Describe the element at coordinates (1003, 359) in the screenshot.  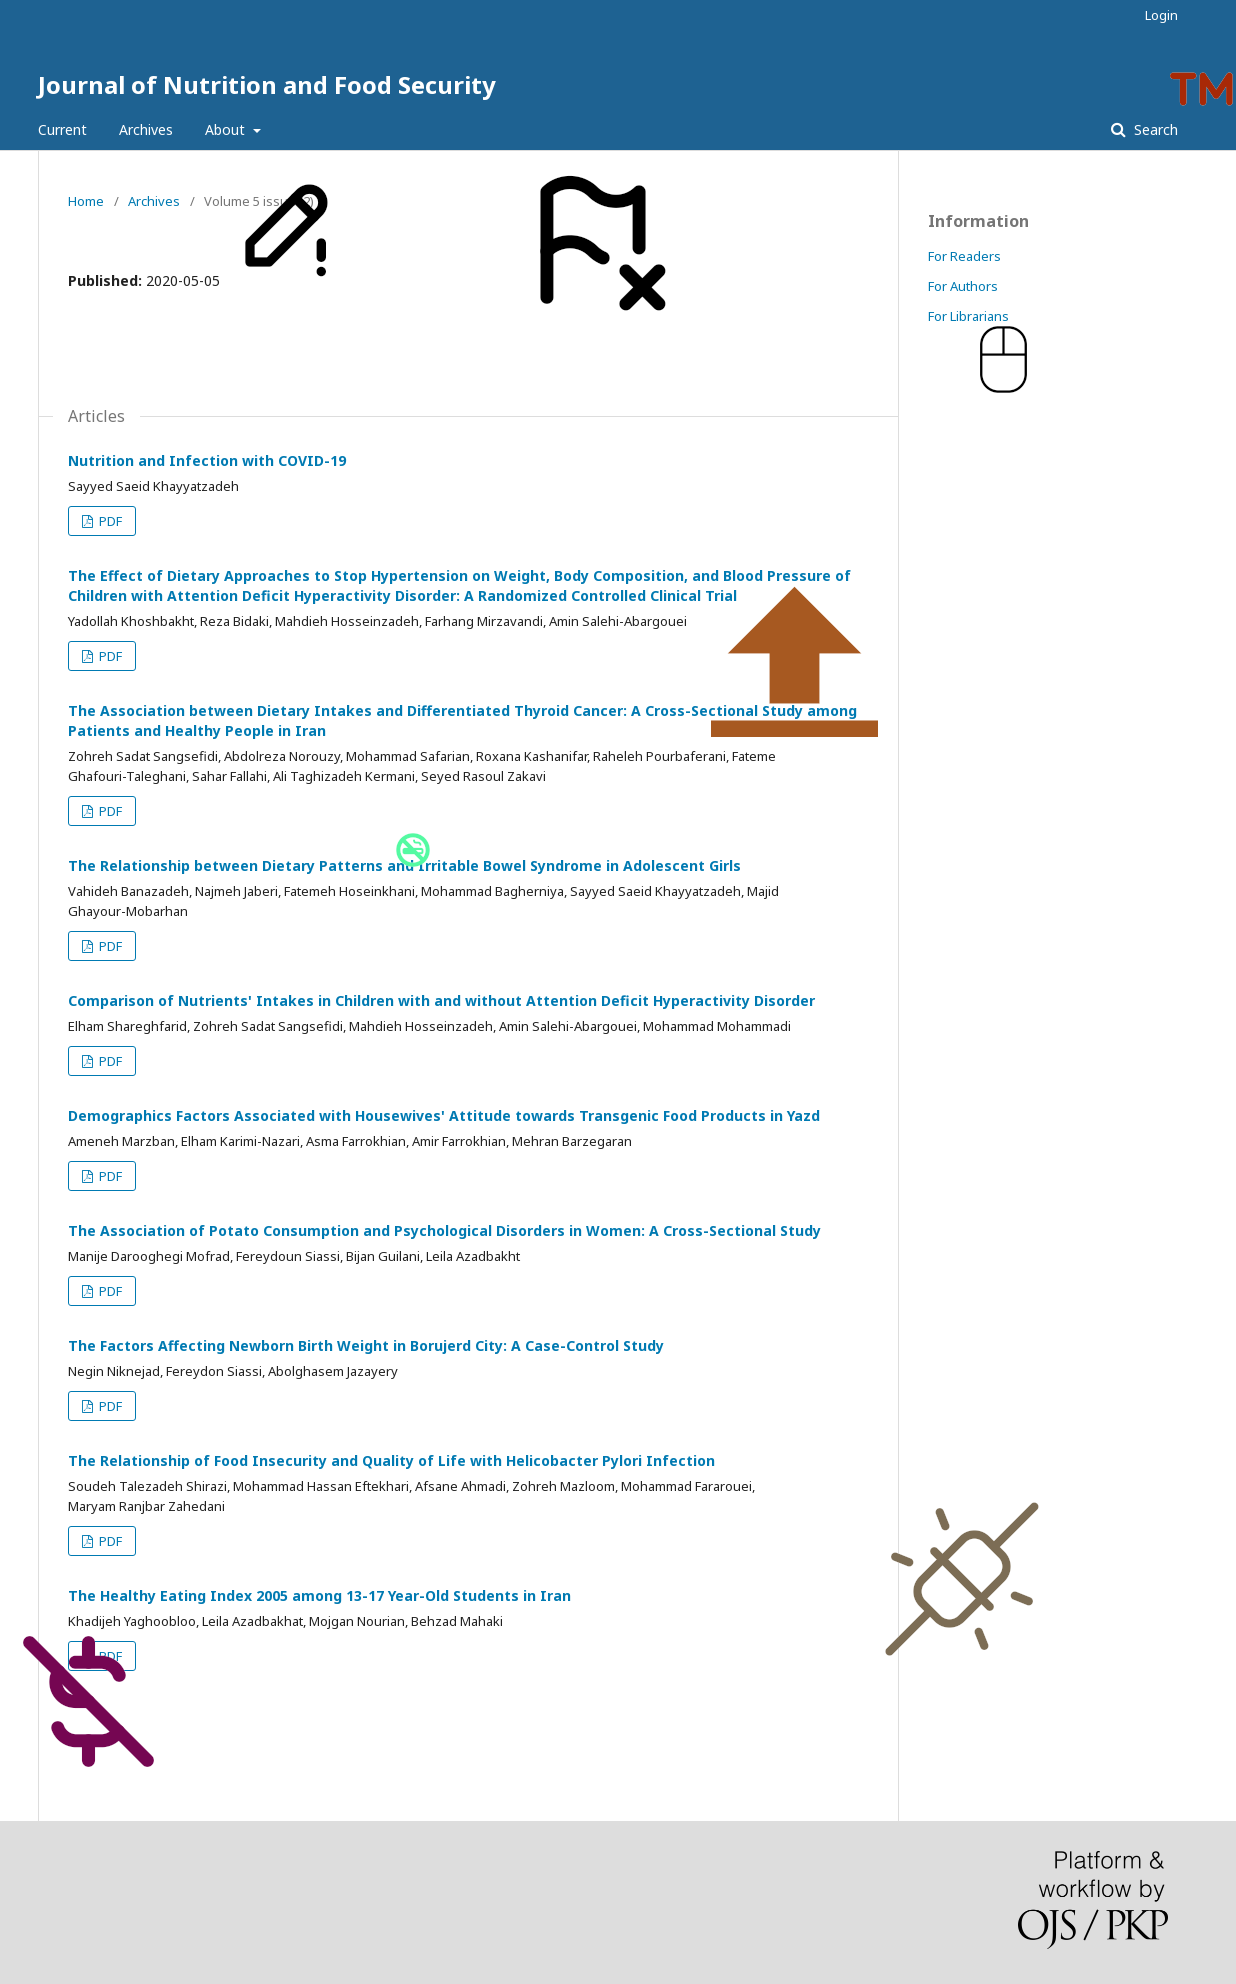
I see `indicates mouse input or cursor control settings` at that location.